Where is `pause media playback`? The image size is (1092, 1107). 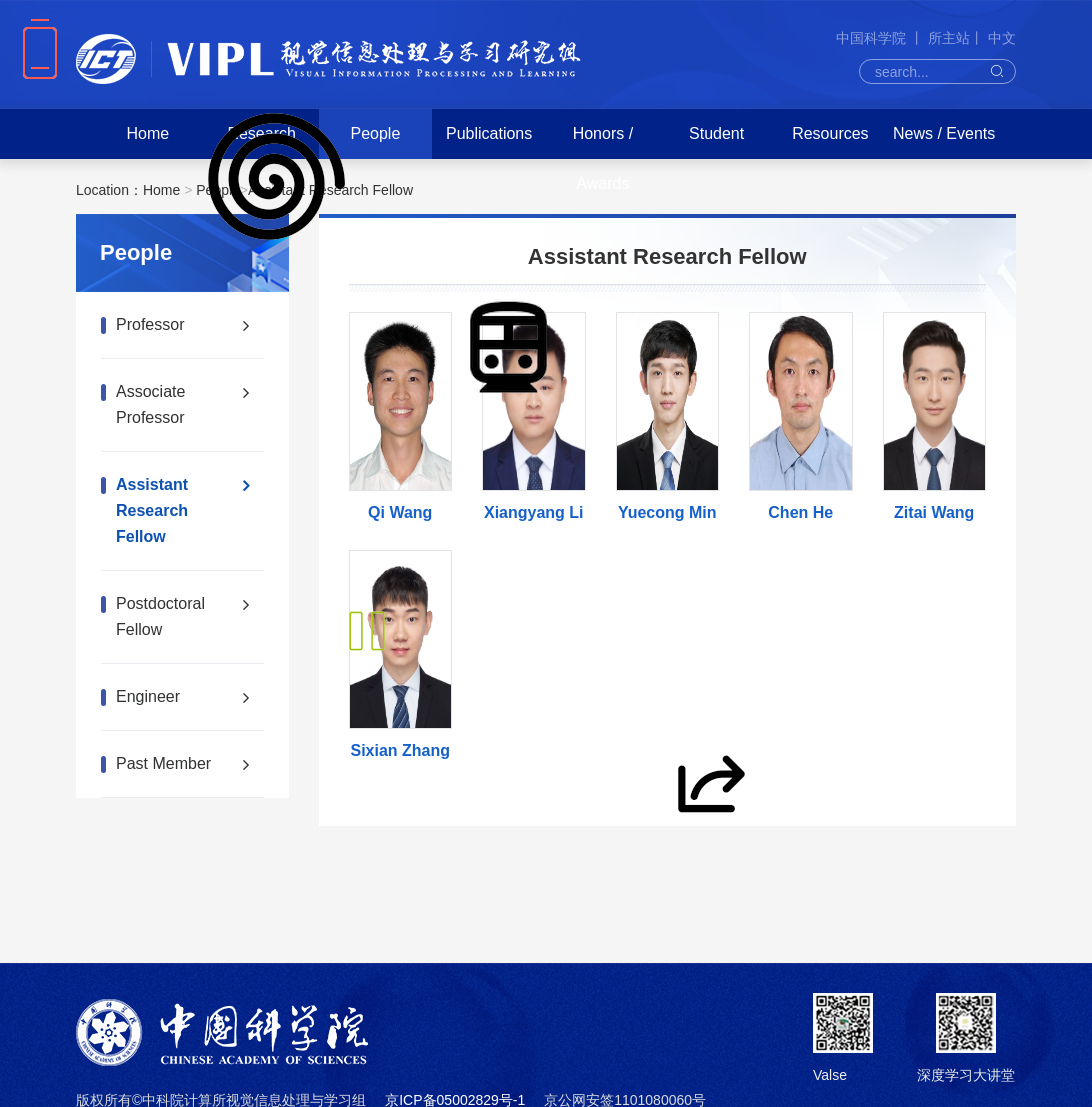 pause media playback is located at coordinates (367, 631).